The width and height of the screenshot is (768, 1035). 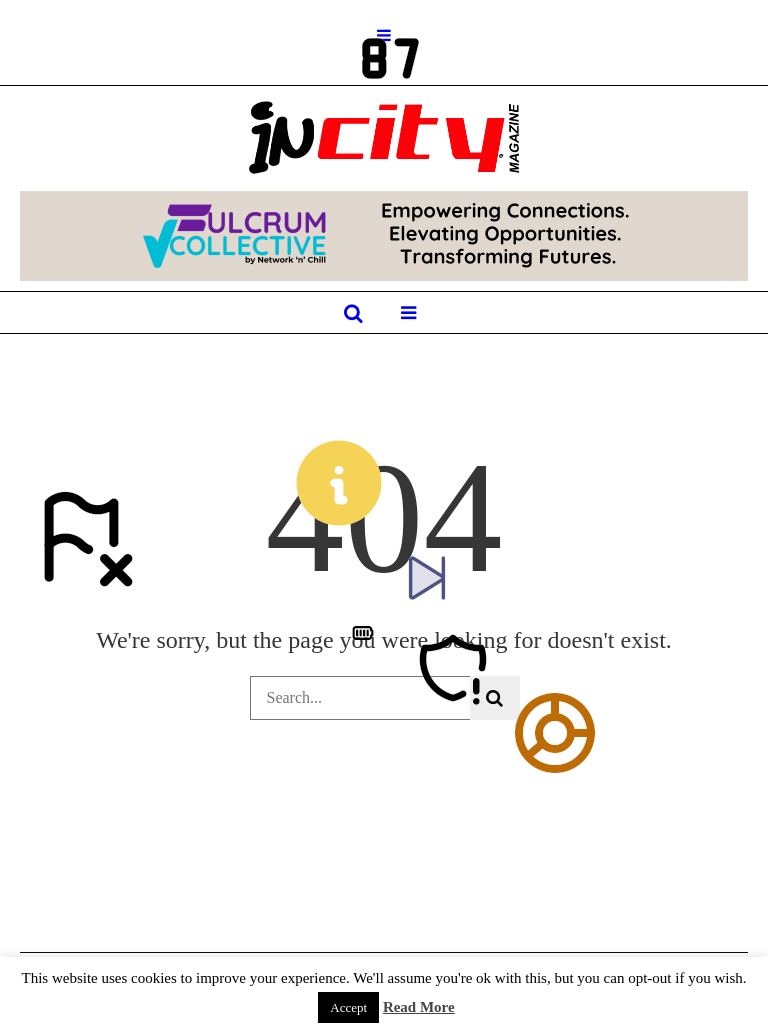 I want to click on remove a flagged item, so click(x=81, y=535).